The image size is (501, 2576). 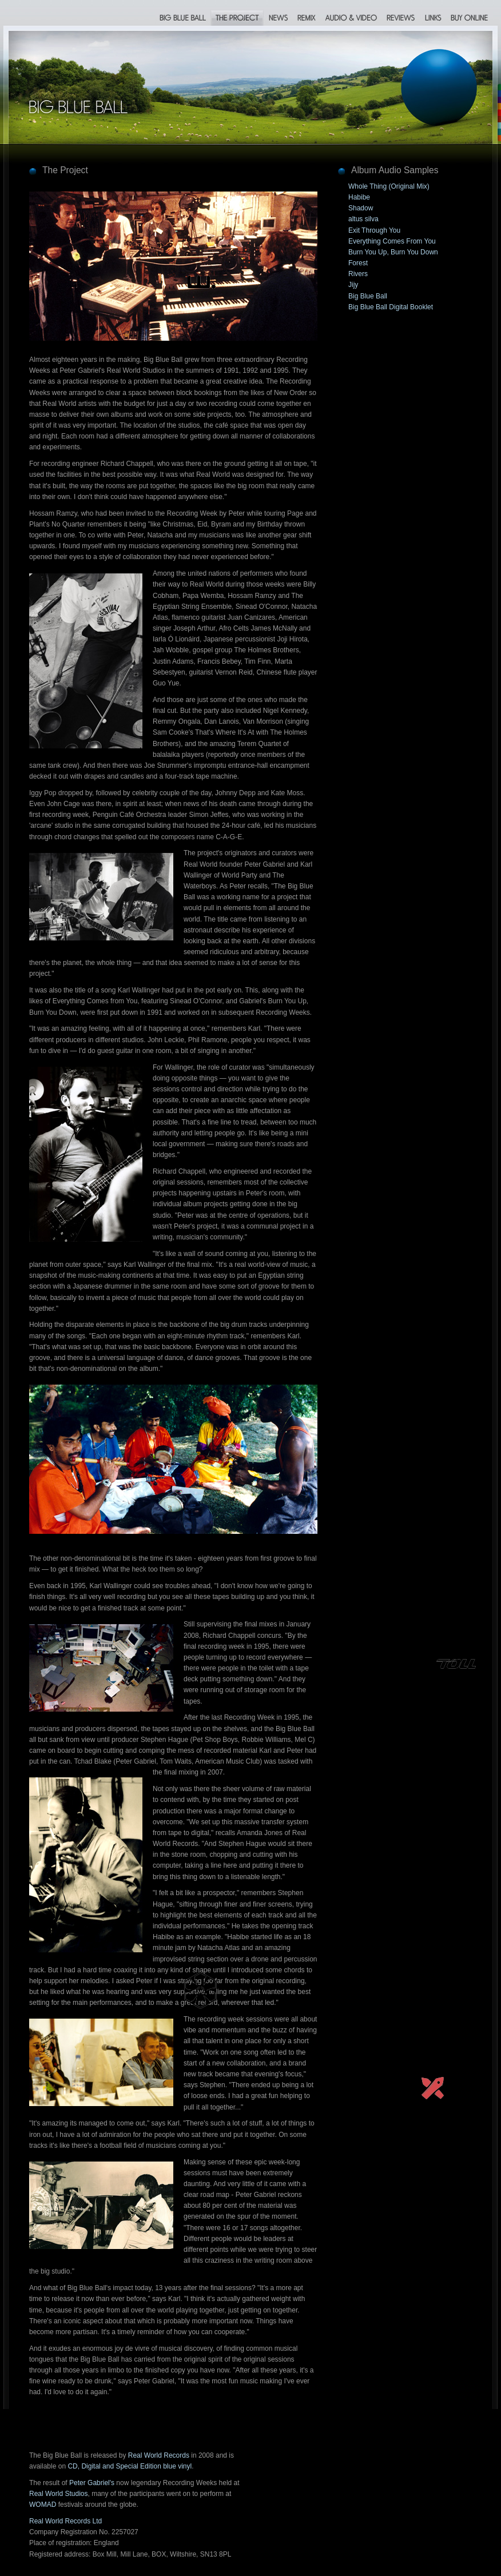 I want to click on open excalidraw whiteboard app, so click(x=432, y=2088).